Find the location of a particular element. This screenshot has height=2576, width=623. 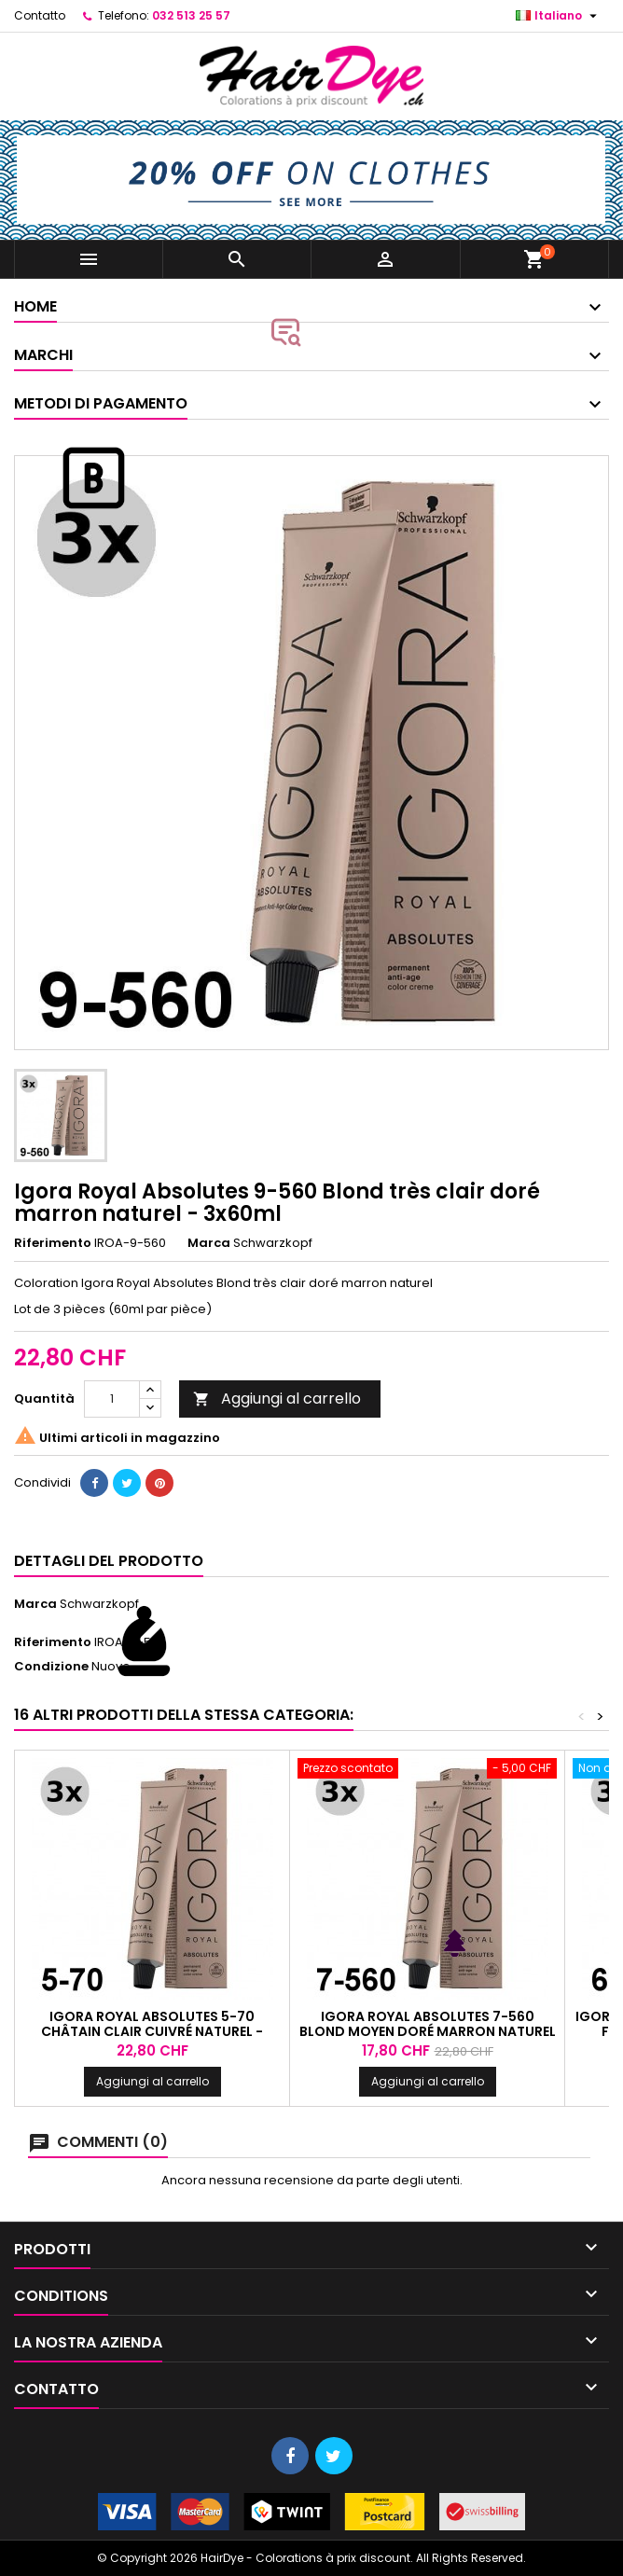

play chess or access board games is located at coordinates (144, 1642).